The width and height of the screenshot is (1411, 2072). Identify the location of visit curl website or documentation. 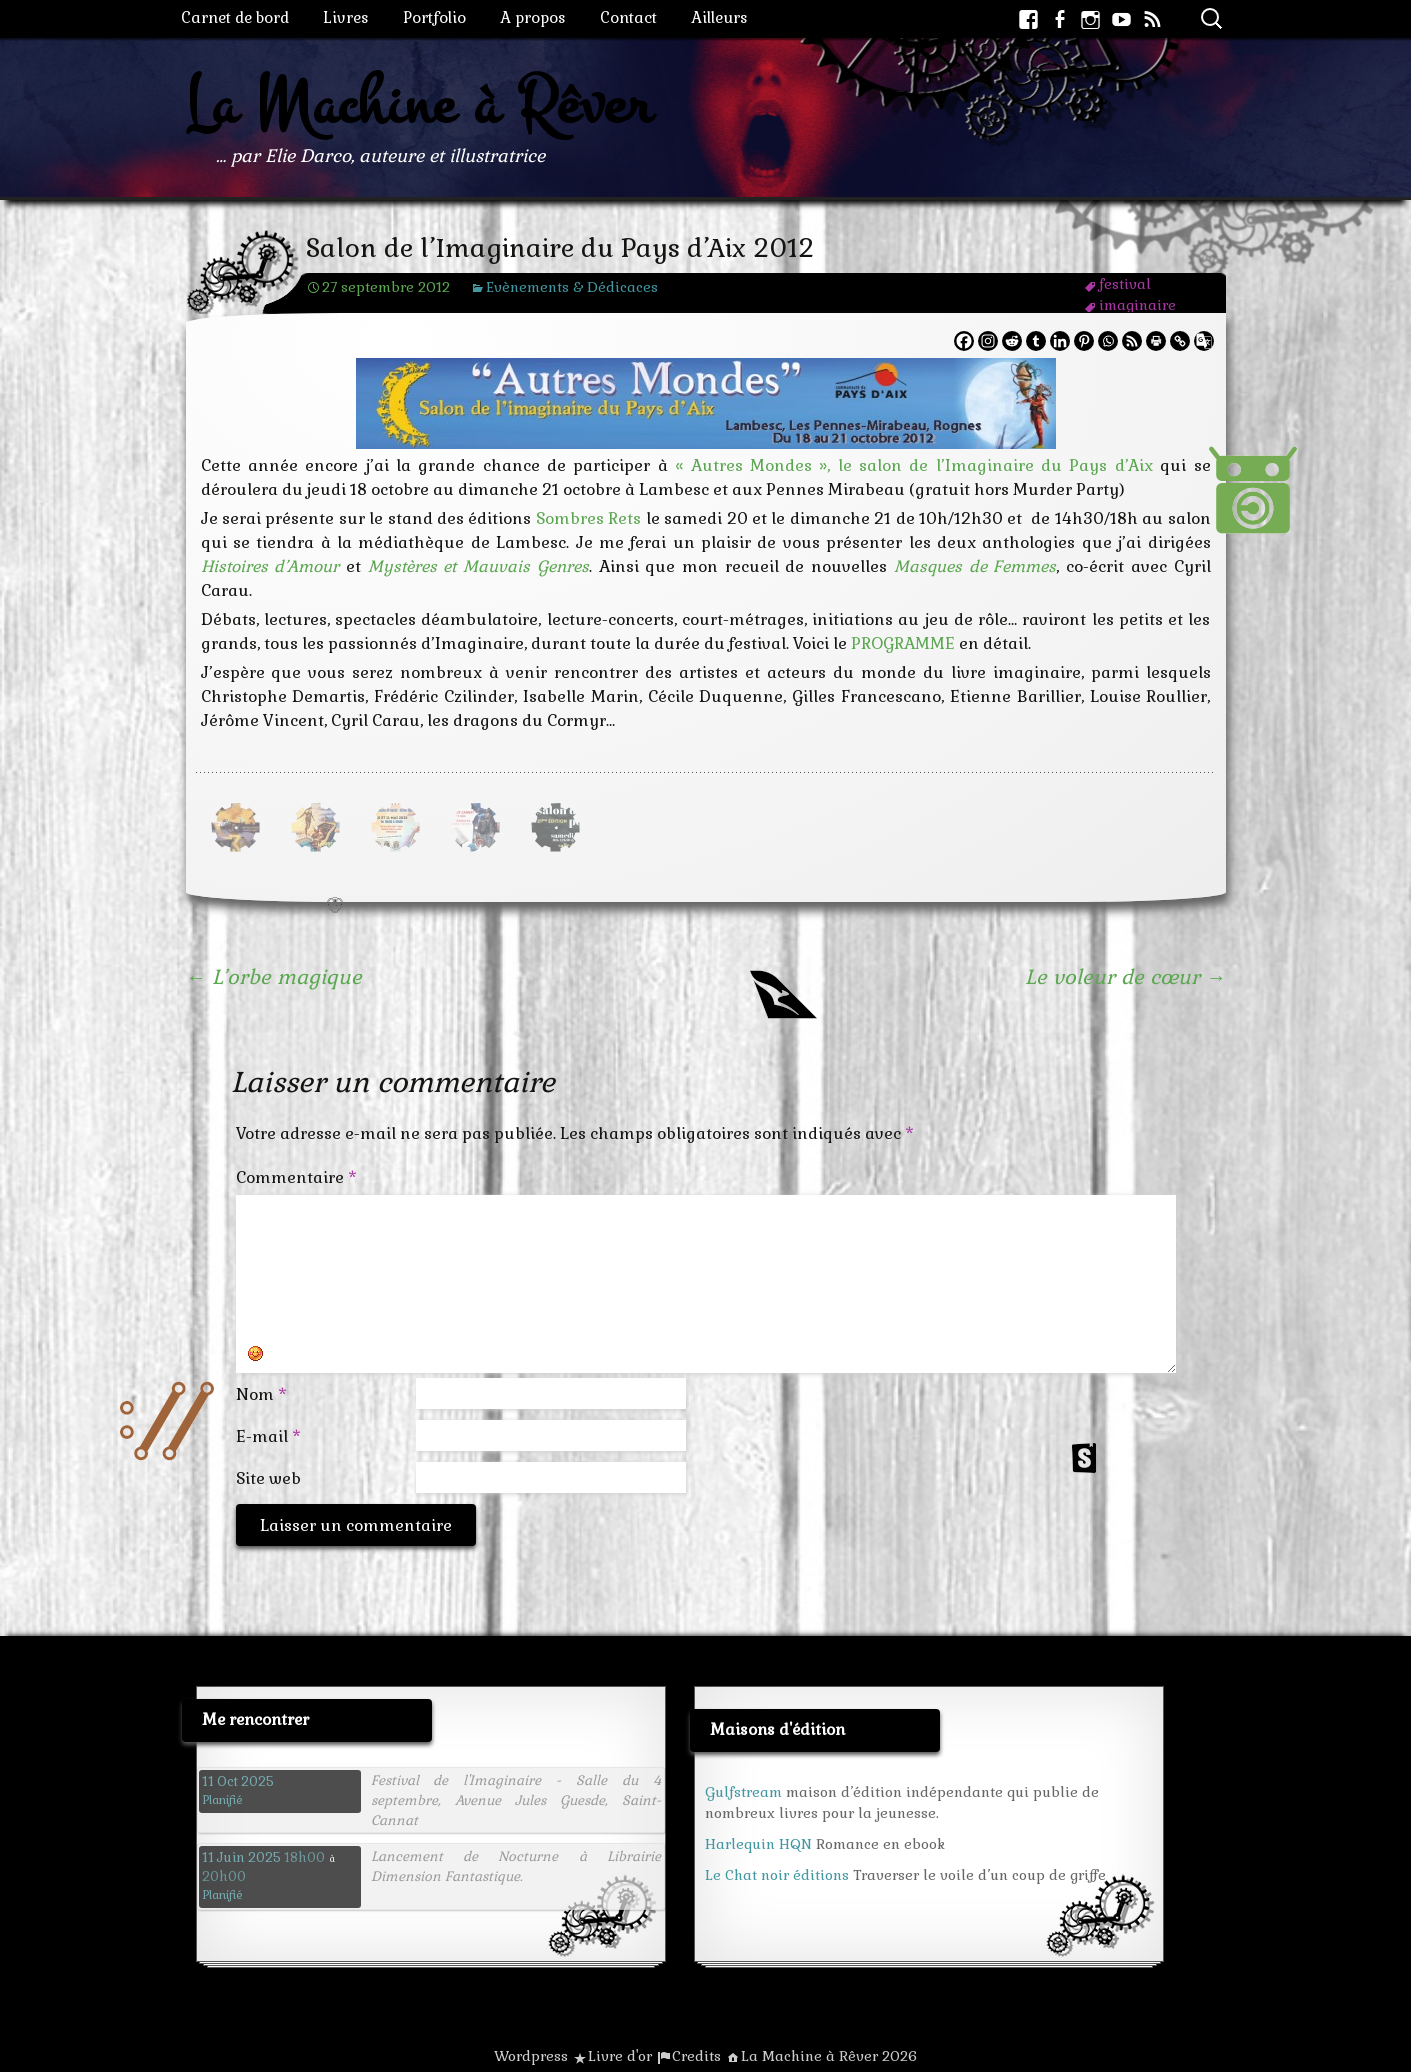
(167, 1421).